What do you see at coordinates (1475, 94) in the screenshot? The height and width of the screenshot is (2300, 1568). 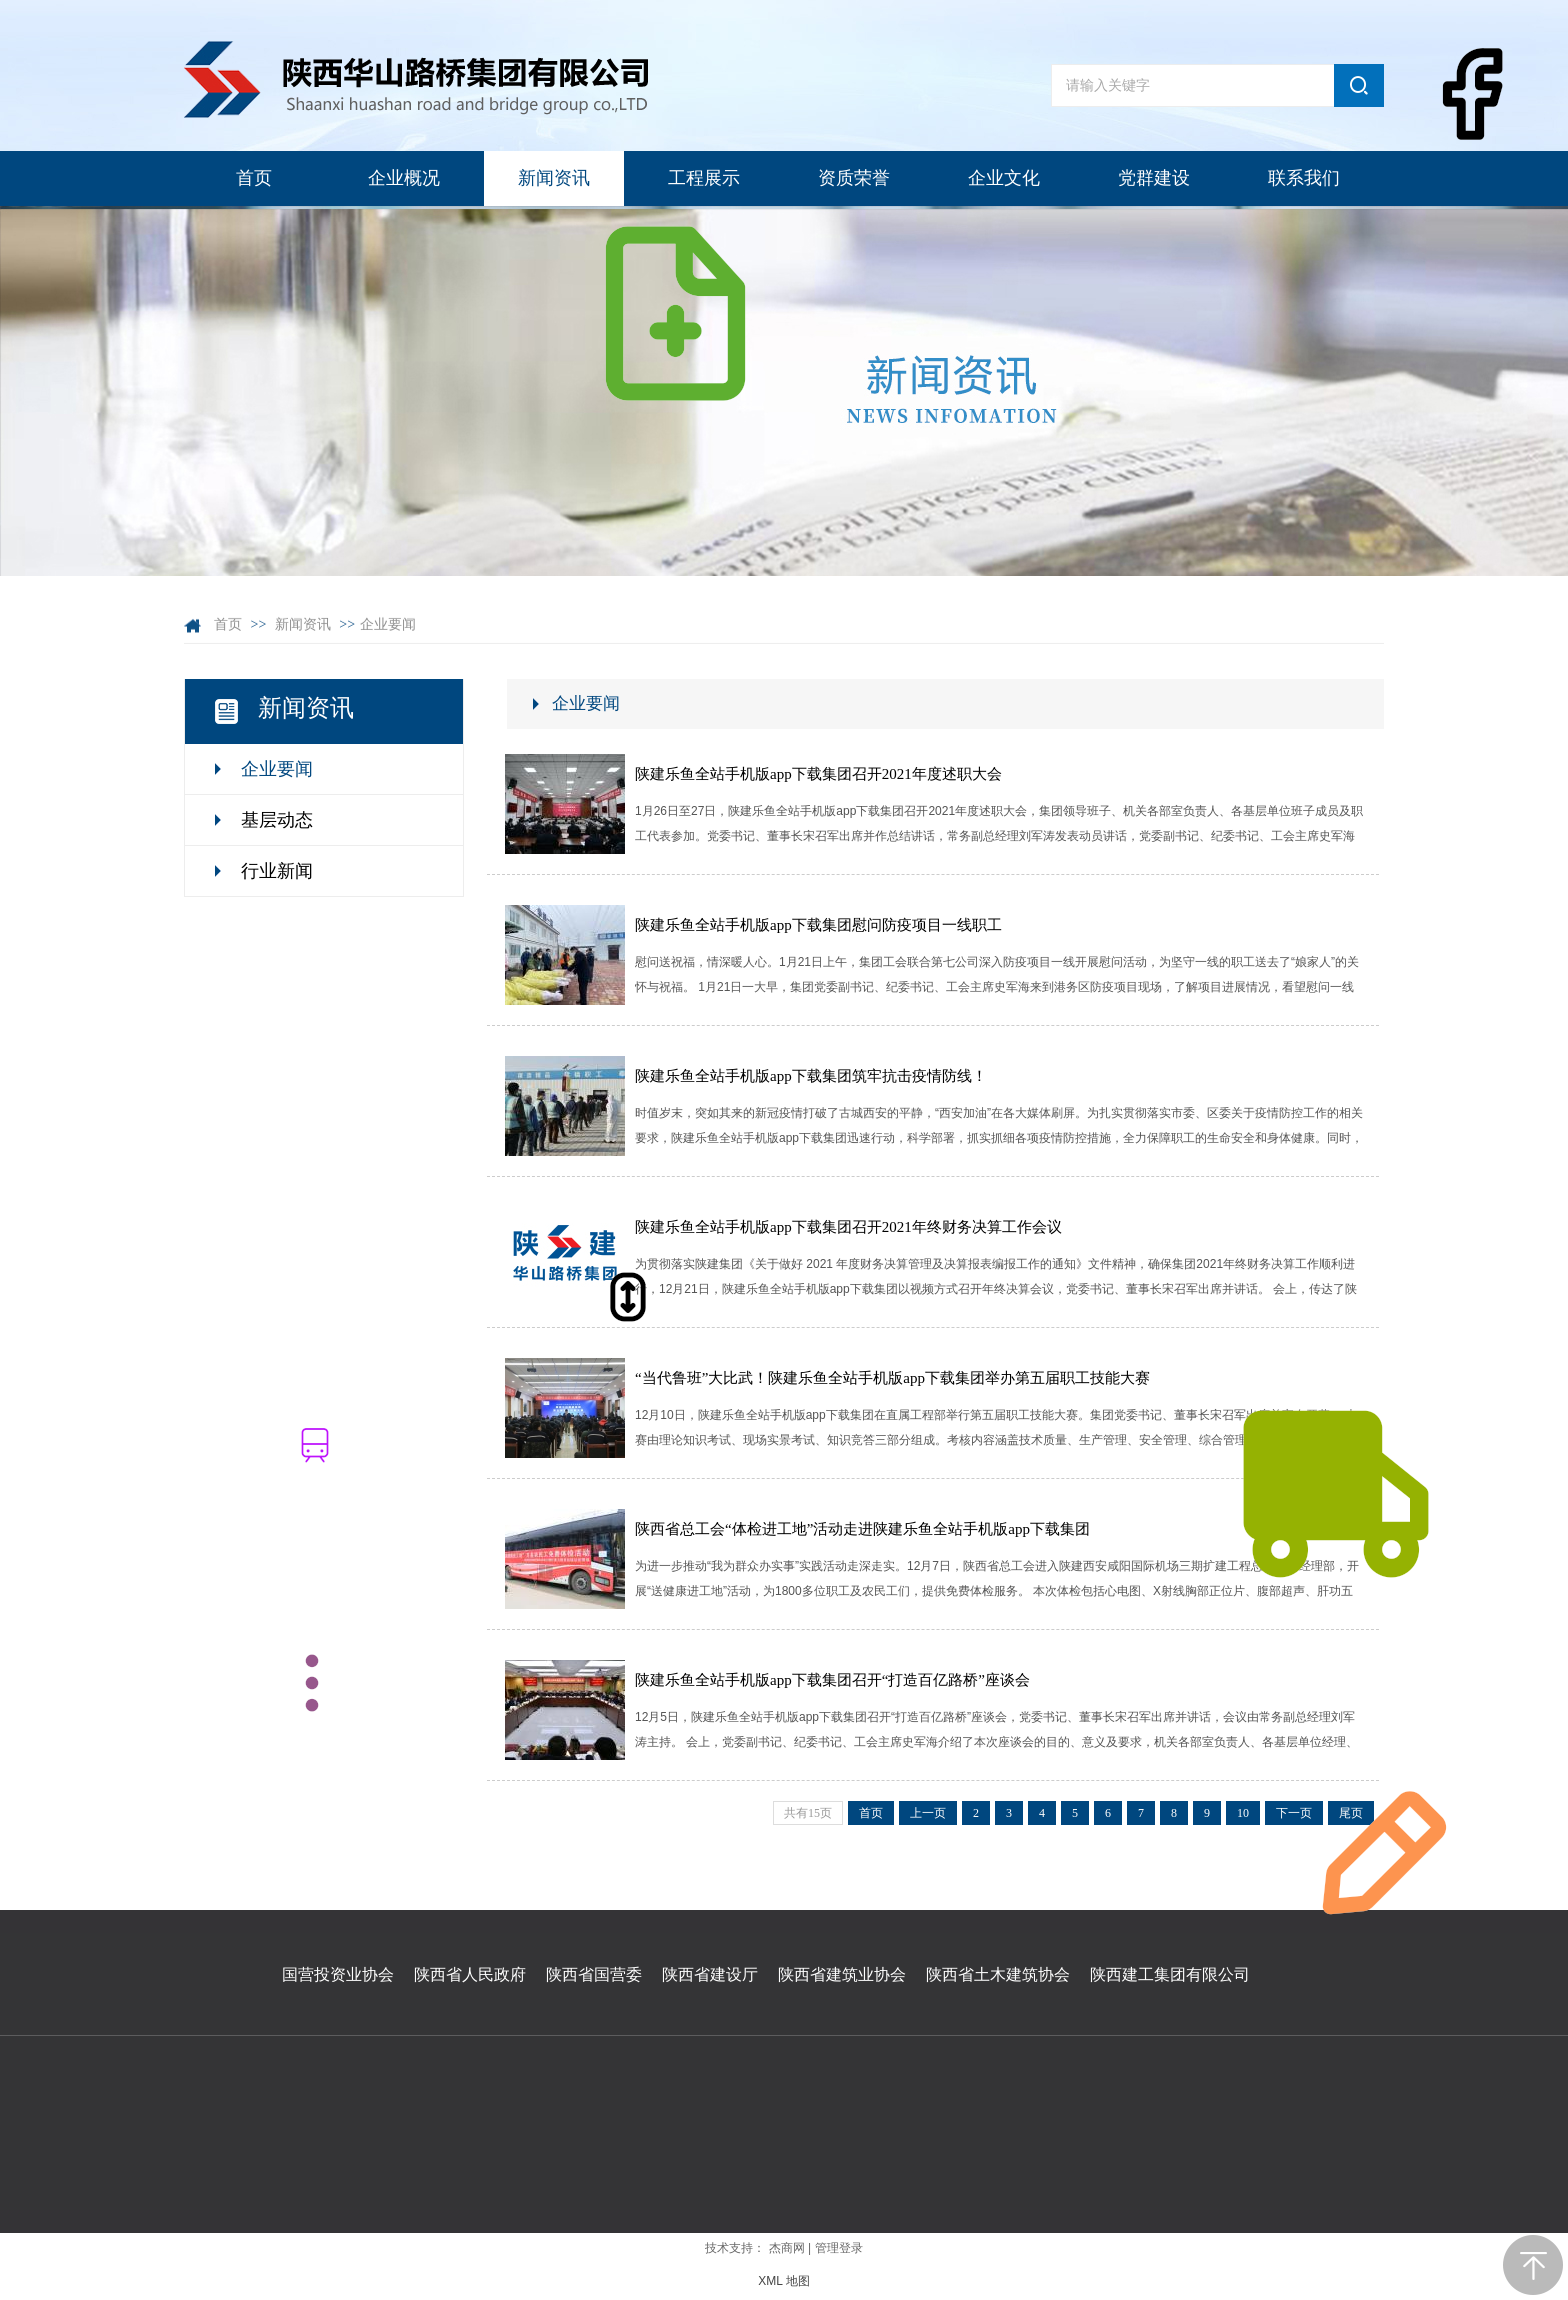 I see `open Facebook app` at bounding box center [1475, 94].